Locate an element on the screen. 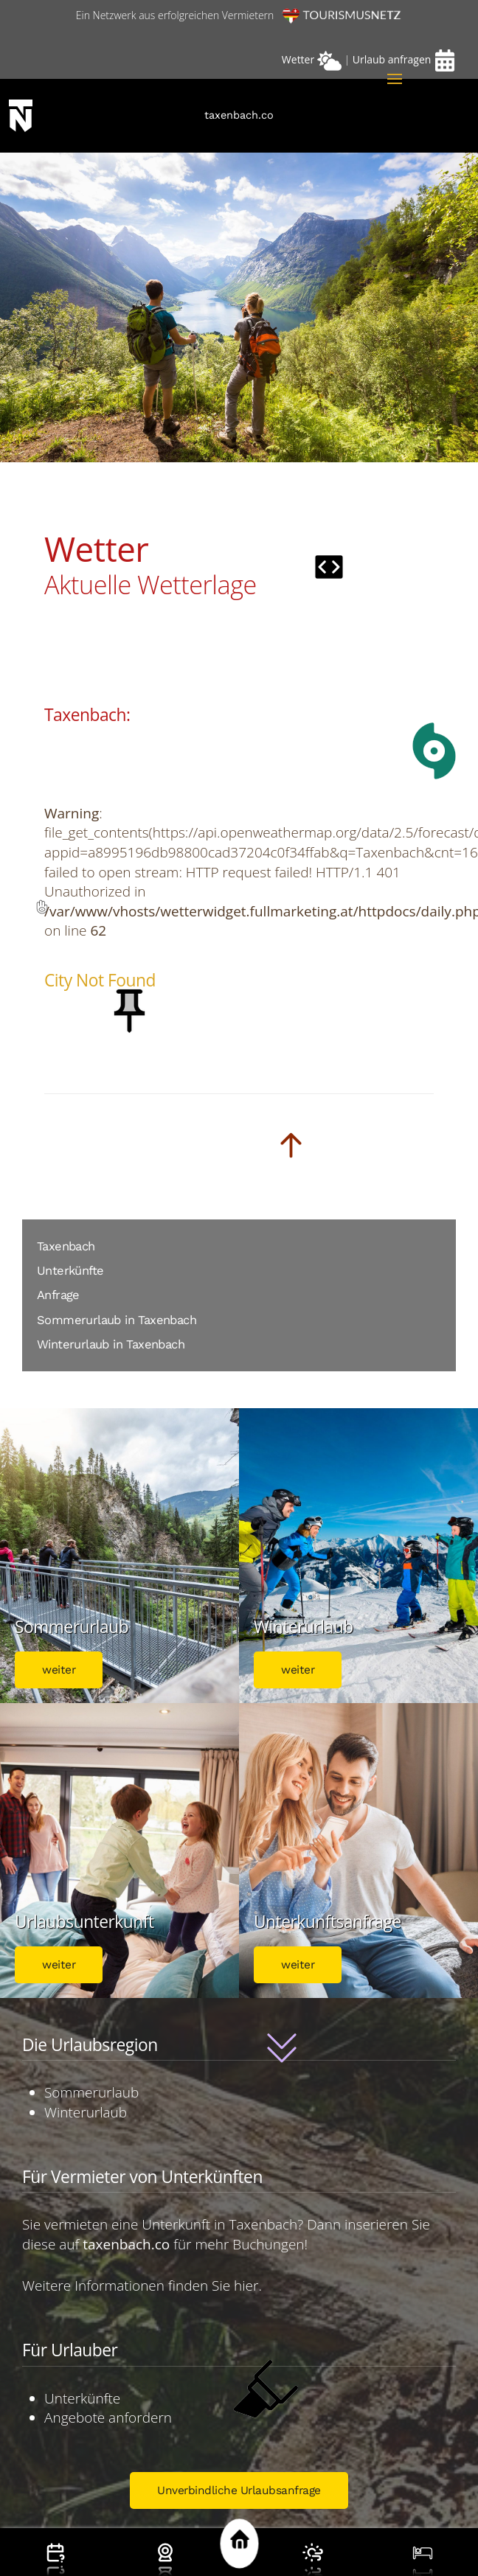 Image resolution: width=478 pixels, height=2576 pixels. scroll to top of page is located at coordinates (291, 1145).